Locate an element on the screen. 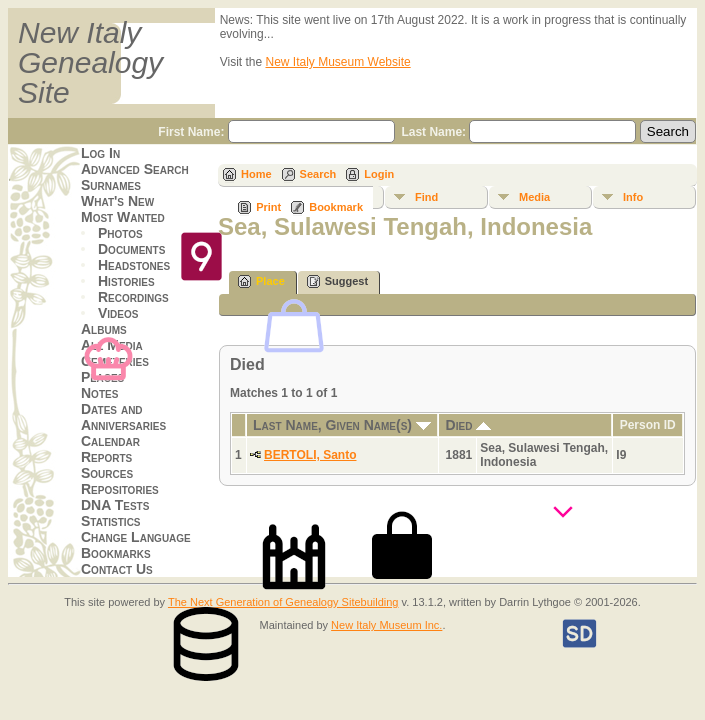 The image size is (705, 720). expand a dropdown menu or section is located at coordinates (563, 512).